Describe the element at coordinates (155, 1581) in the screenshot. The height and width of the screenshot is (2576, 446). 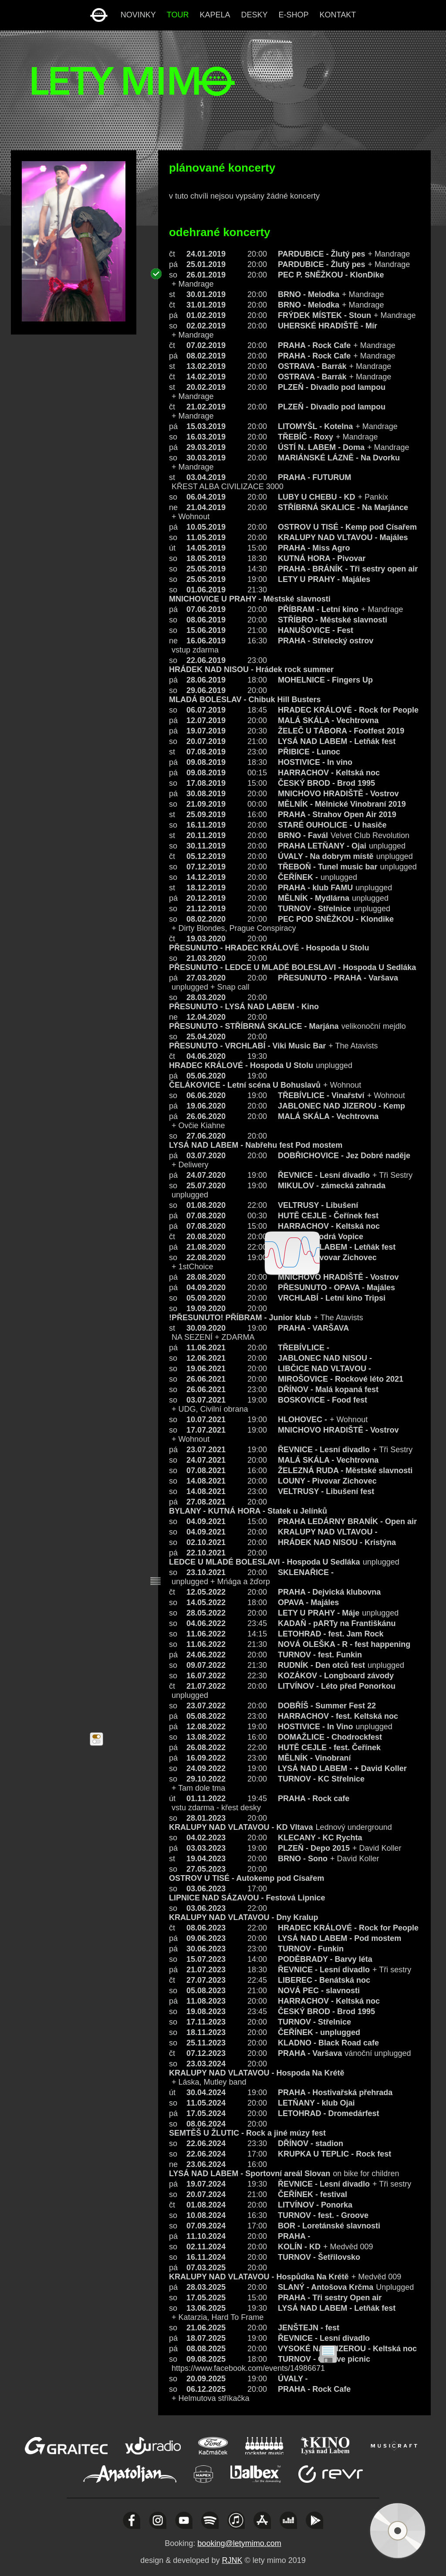
I see `justify text to fill both margins` at that location.